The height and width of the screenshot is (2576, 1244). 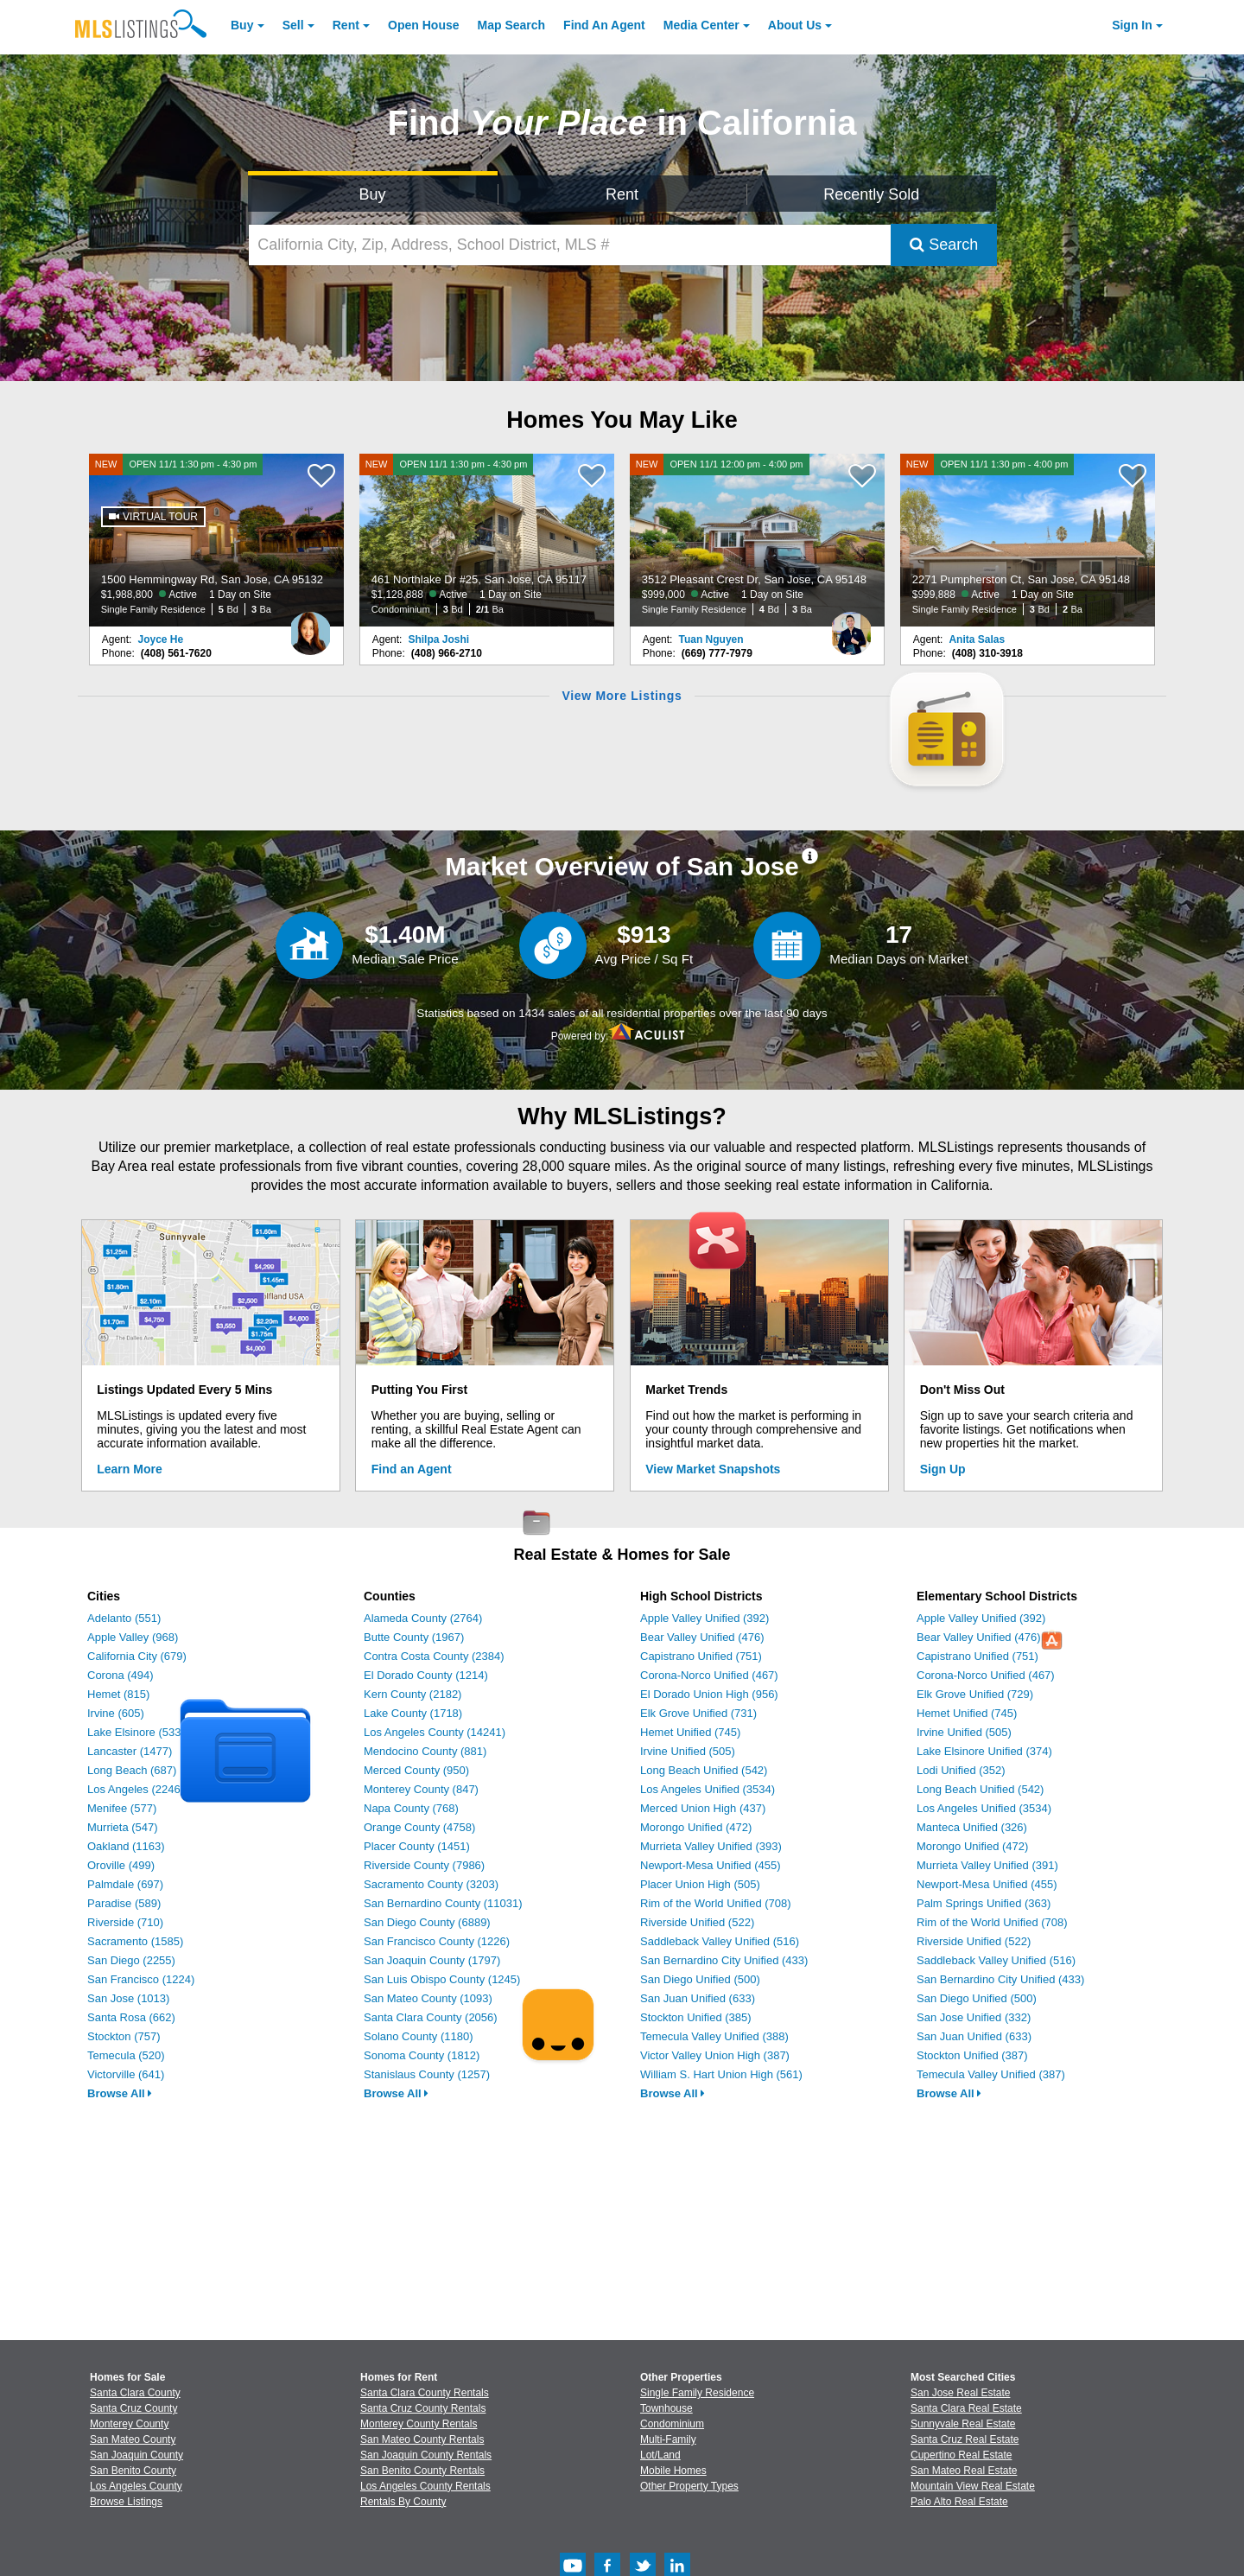 What do you see at coordinates (1051, 1640) in the screenshot?
I see `open the software center to browse and install applications` at bounding box center [1051, 1640].